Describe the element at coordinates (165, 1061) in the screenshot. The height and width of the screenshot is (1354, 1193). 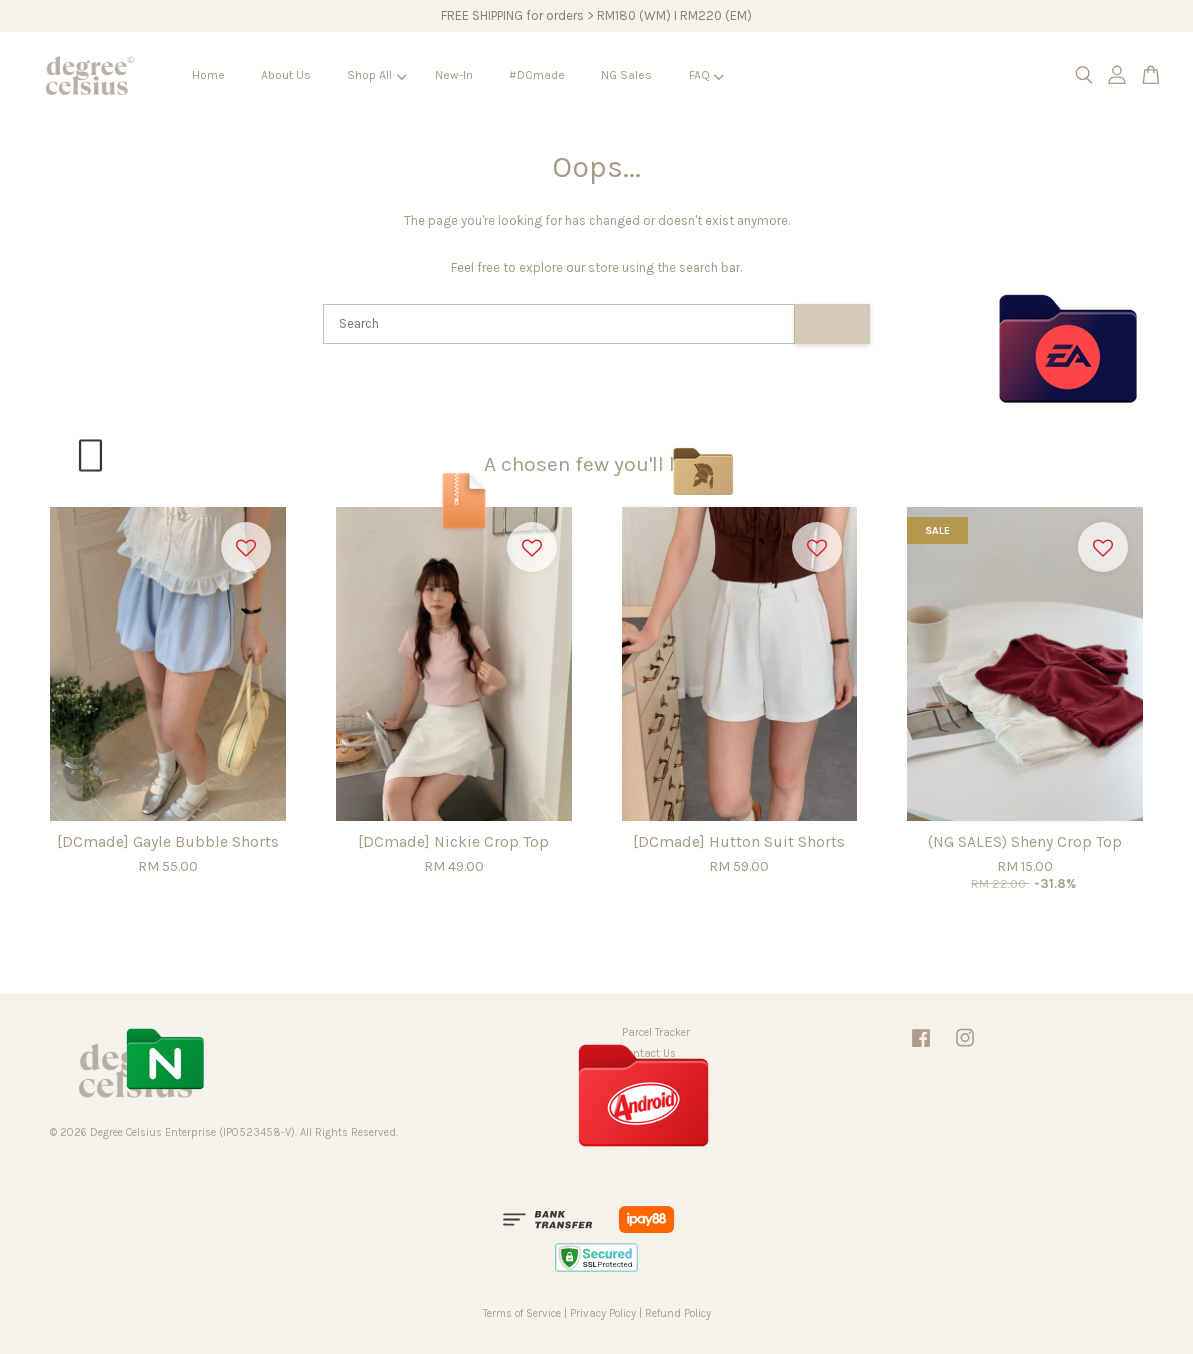
I see `open nginx configuration files folder` at that location.